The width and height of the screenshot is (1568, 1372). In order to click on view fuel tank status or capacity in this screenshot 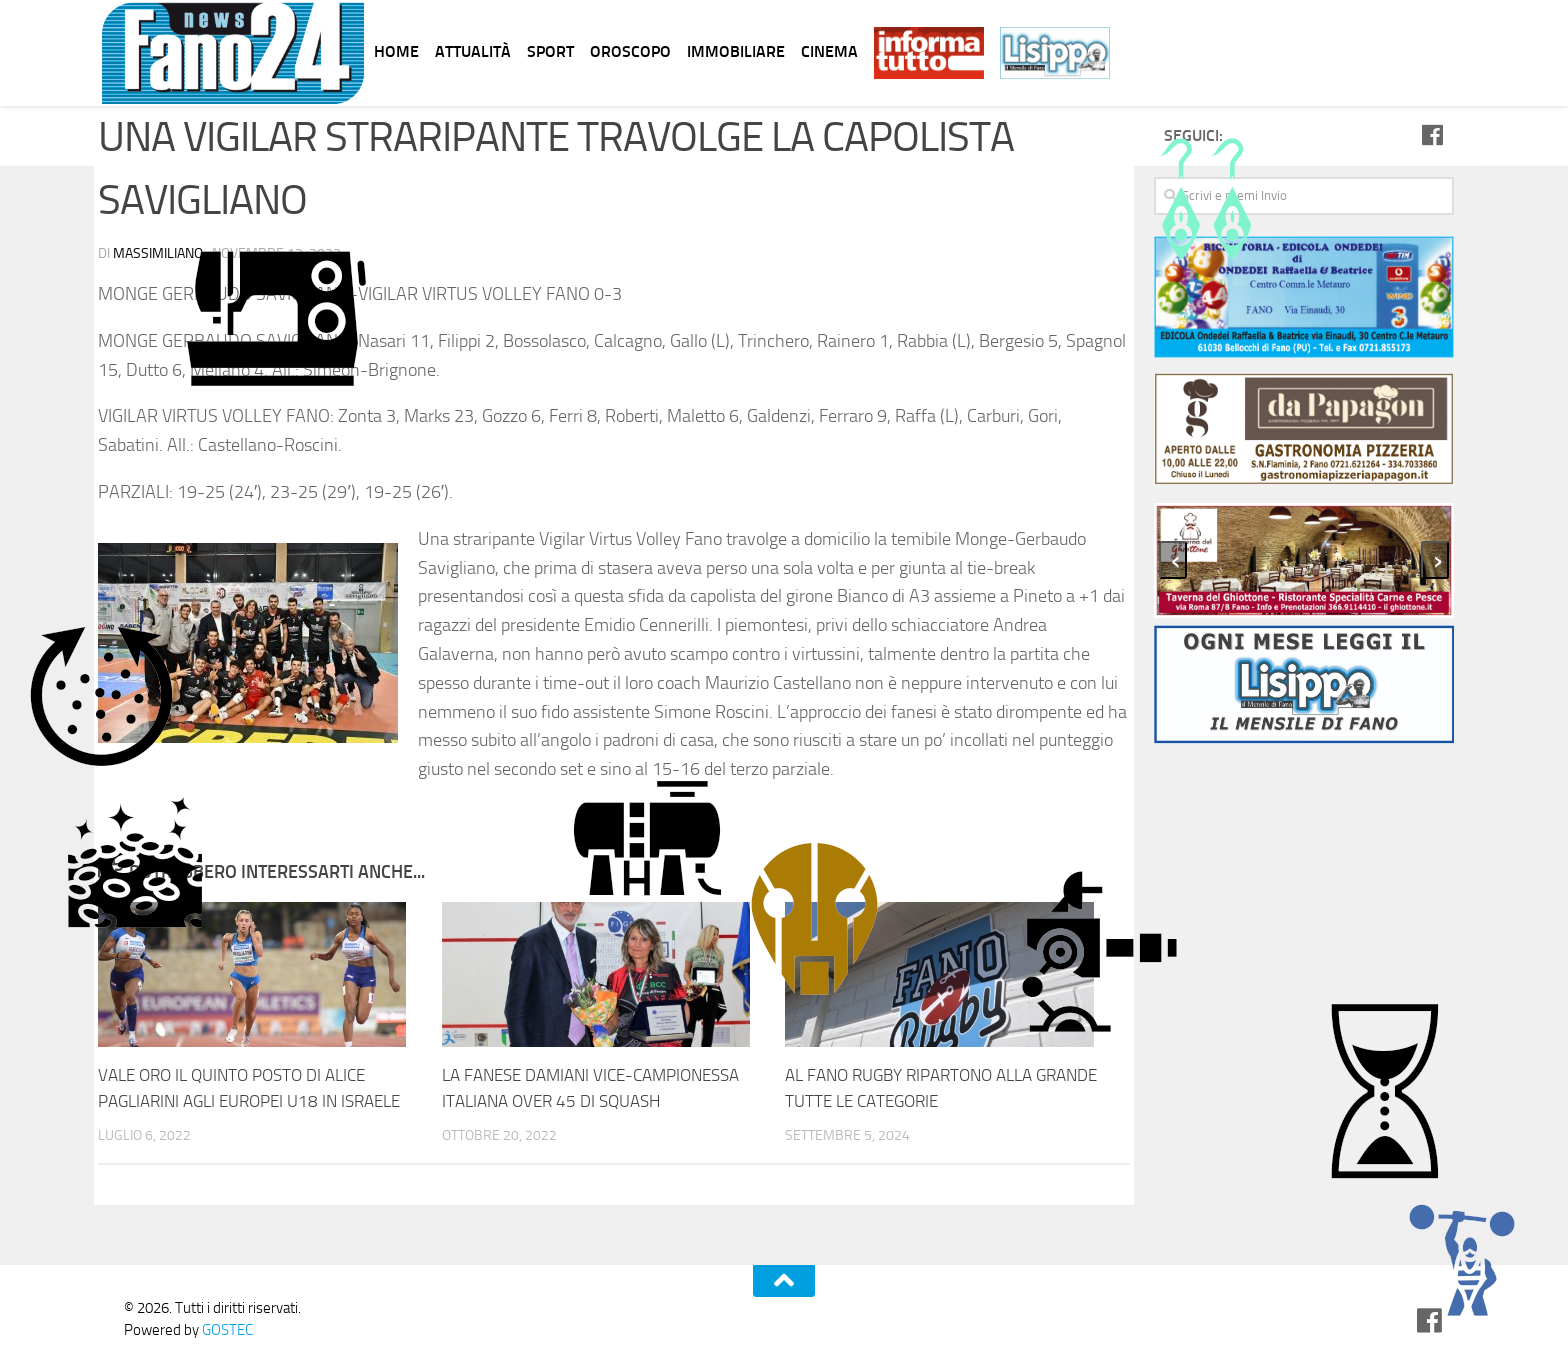, I will do `click(647, 820)`.